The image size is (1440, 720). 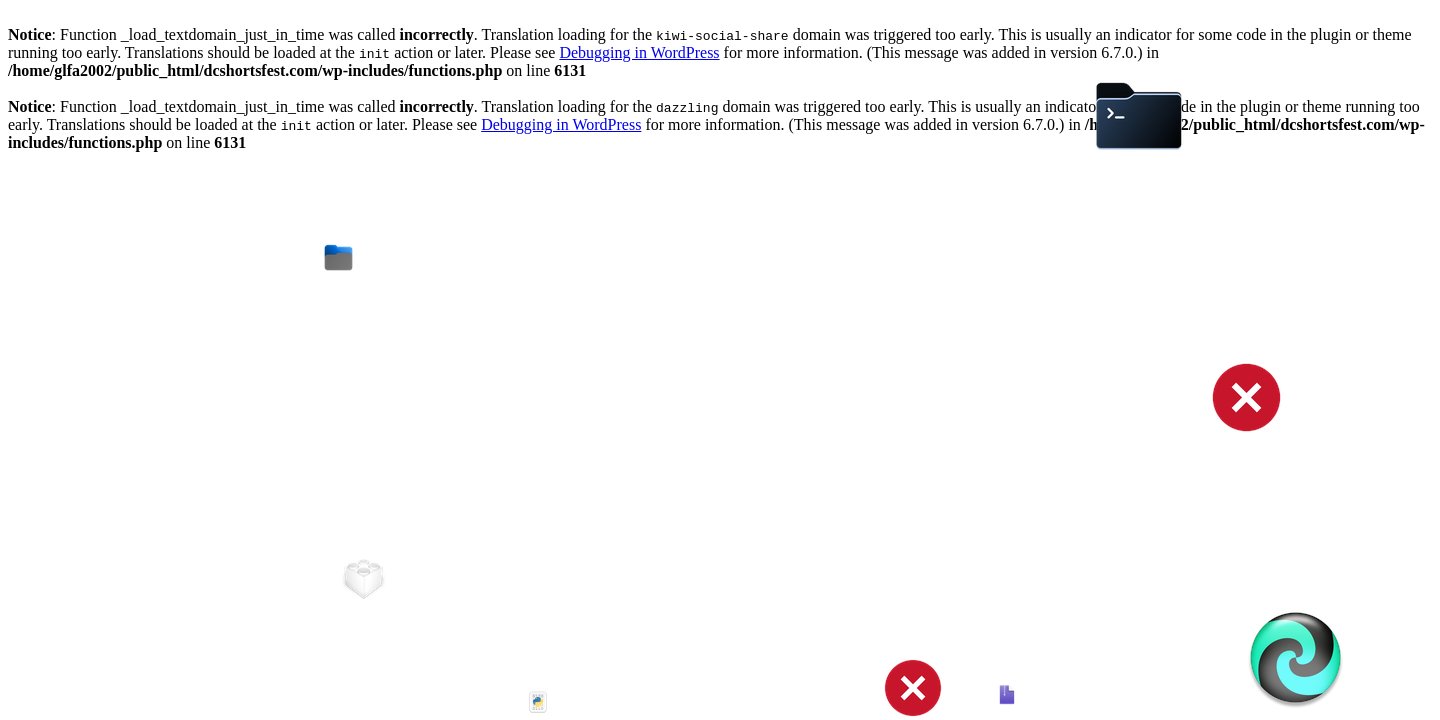 What do you see at coordinates (1296, 658) in the screenshot?
I see `disk erasing or secure wipe in progress` at bounding box center [1296, 658].